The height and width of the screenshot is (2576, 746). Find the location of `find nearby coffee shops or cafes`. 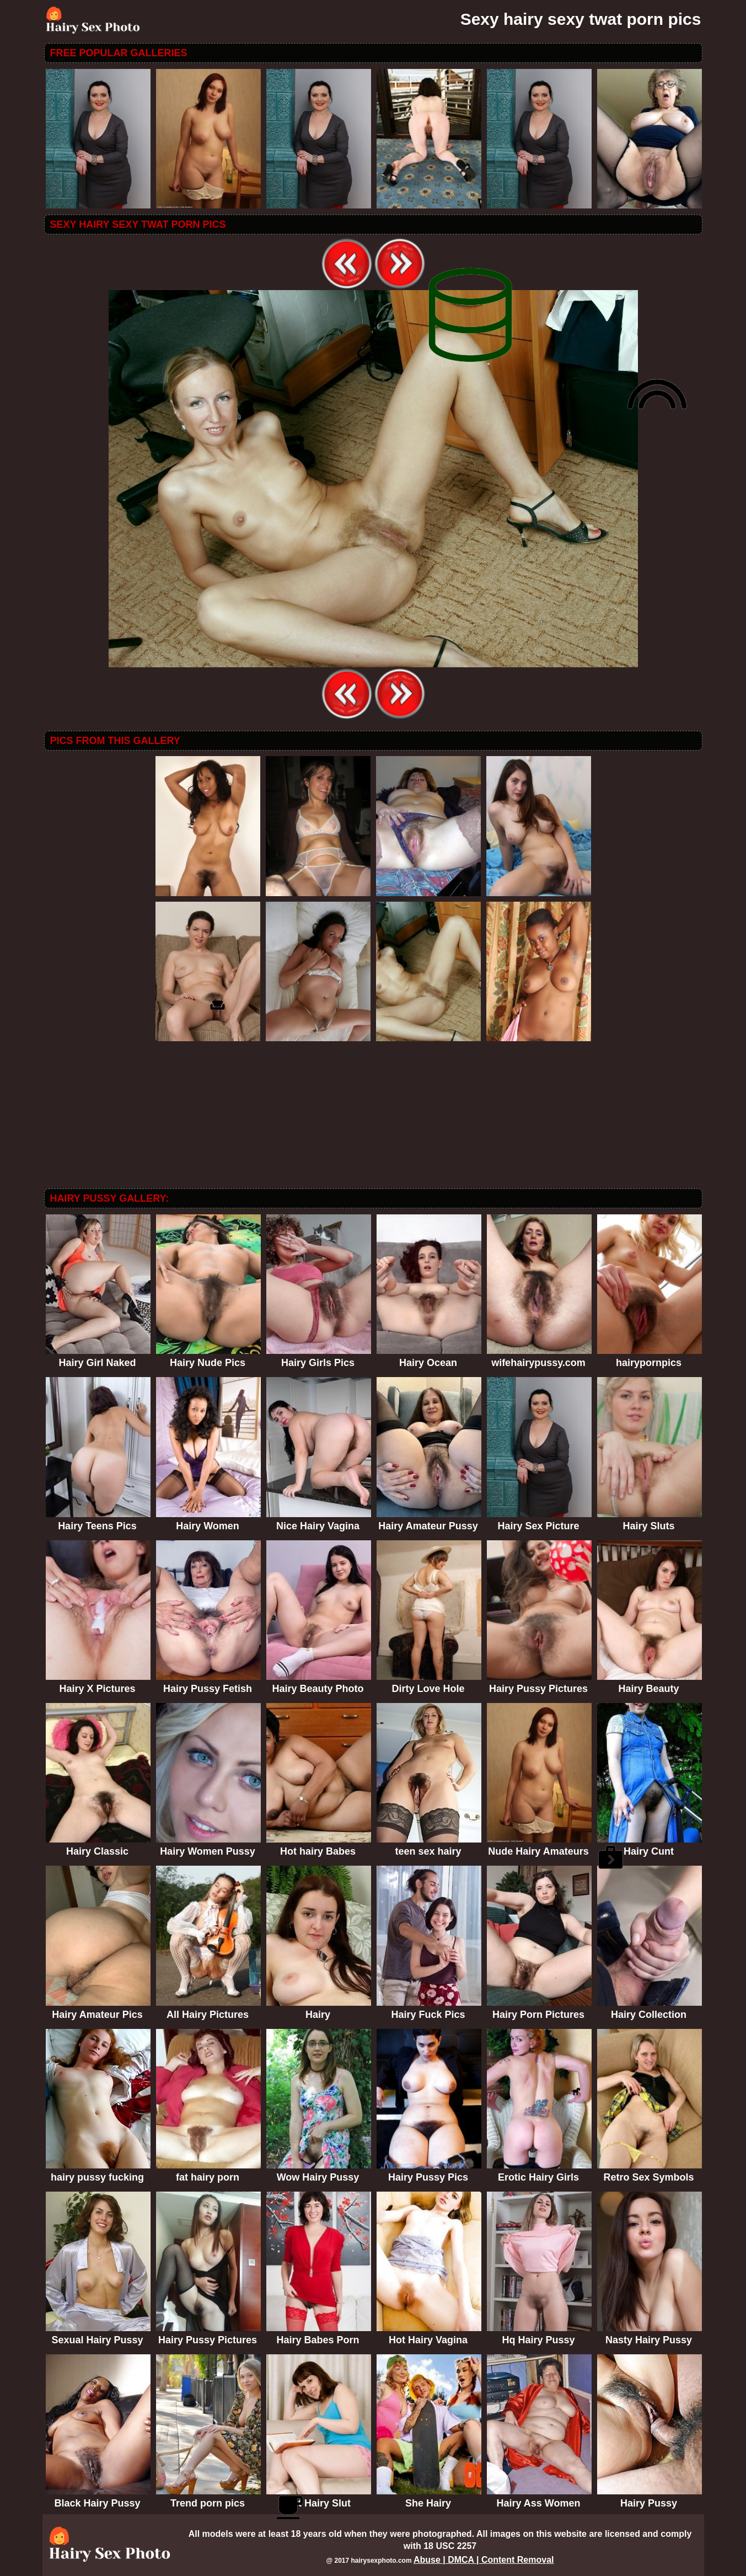

find nearby coffee shops or cafes is located at coordinates (289, 2508).